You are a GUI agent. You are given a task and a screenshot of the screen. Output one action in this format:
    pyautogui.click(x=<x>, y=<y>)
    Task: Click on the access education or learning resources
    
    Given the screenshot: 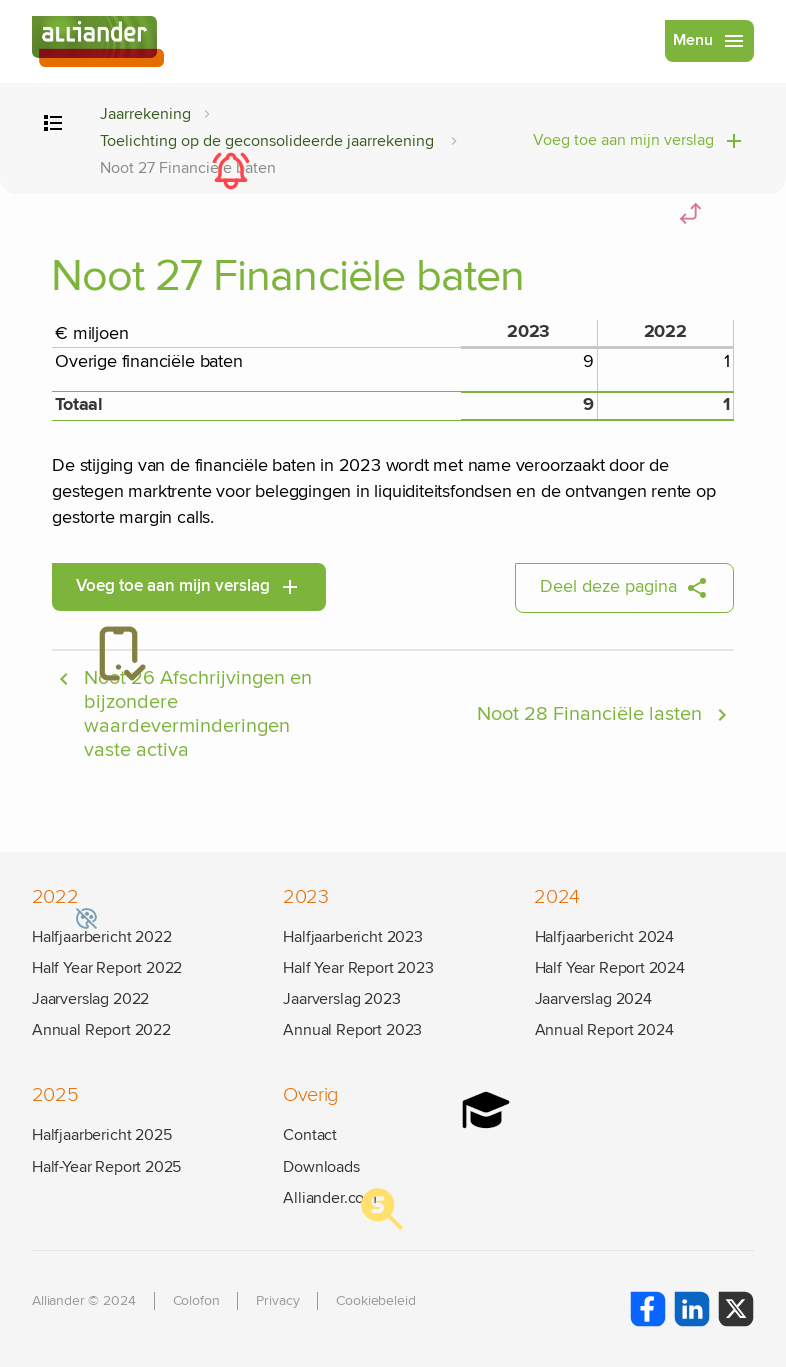 What is the action you would take?
    pyautogui.click(x=486, y=1110)
    